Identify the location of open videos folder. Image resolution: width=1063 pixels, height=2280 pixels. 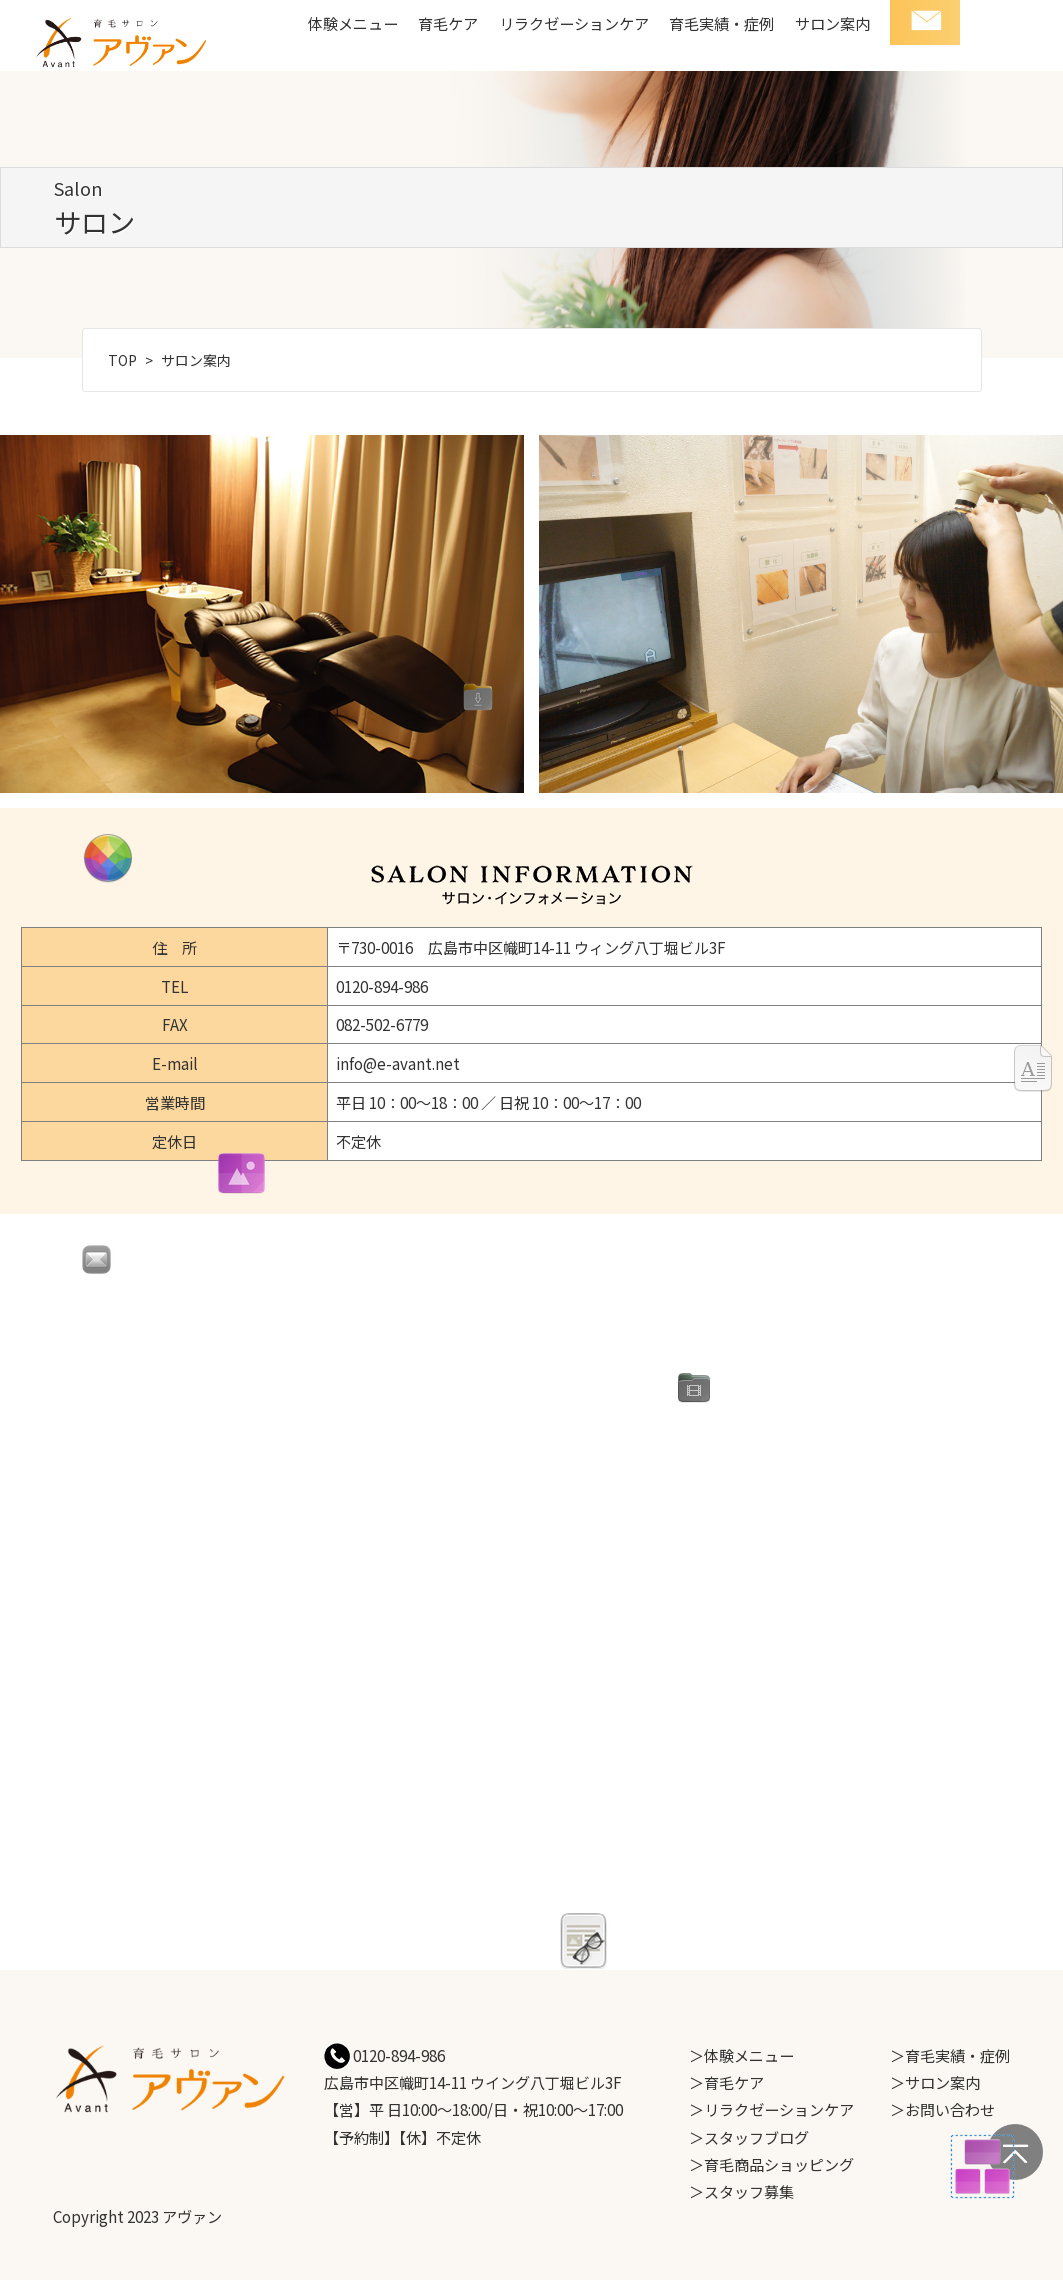
(694, 1387).